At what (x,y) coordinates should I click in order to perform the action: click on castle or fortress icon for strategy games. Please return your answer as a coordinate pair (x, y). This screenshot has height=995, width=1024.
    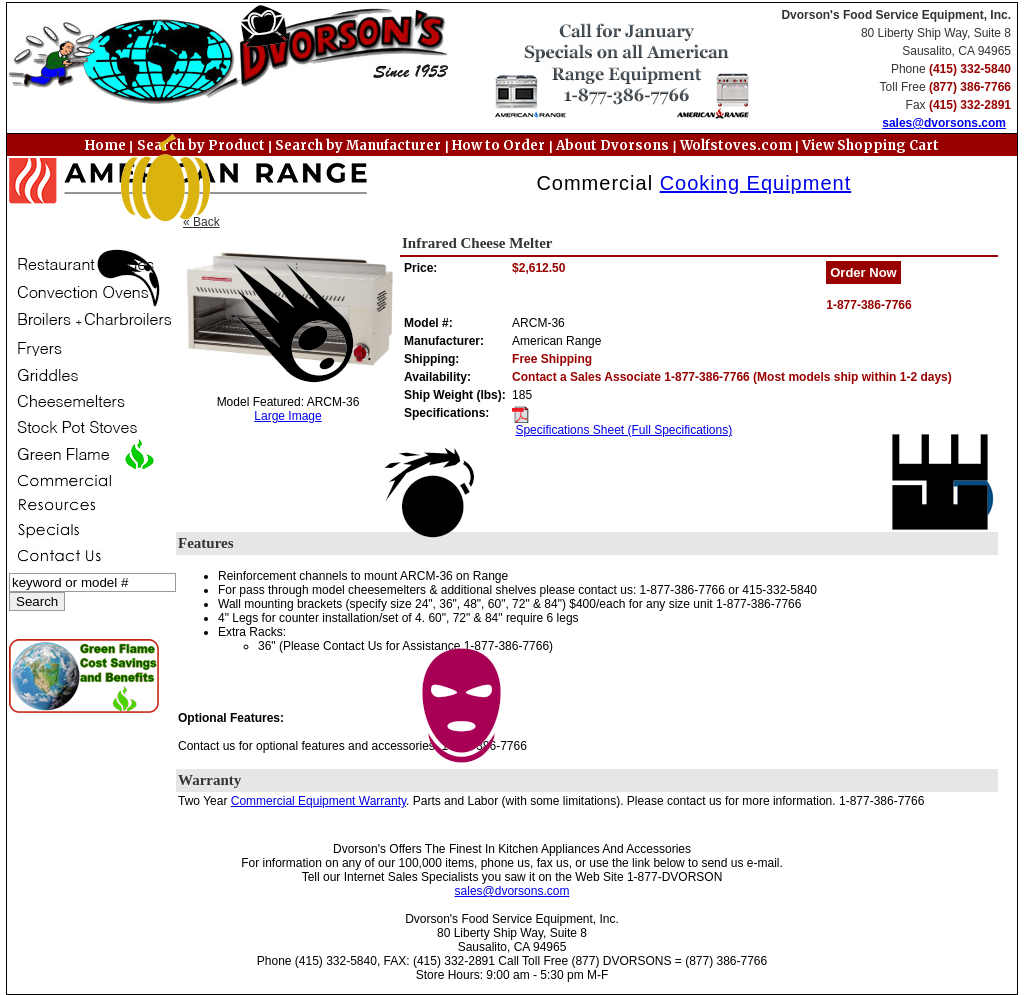
    Looking at the image, I should click on (940, 482).